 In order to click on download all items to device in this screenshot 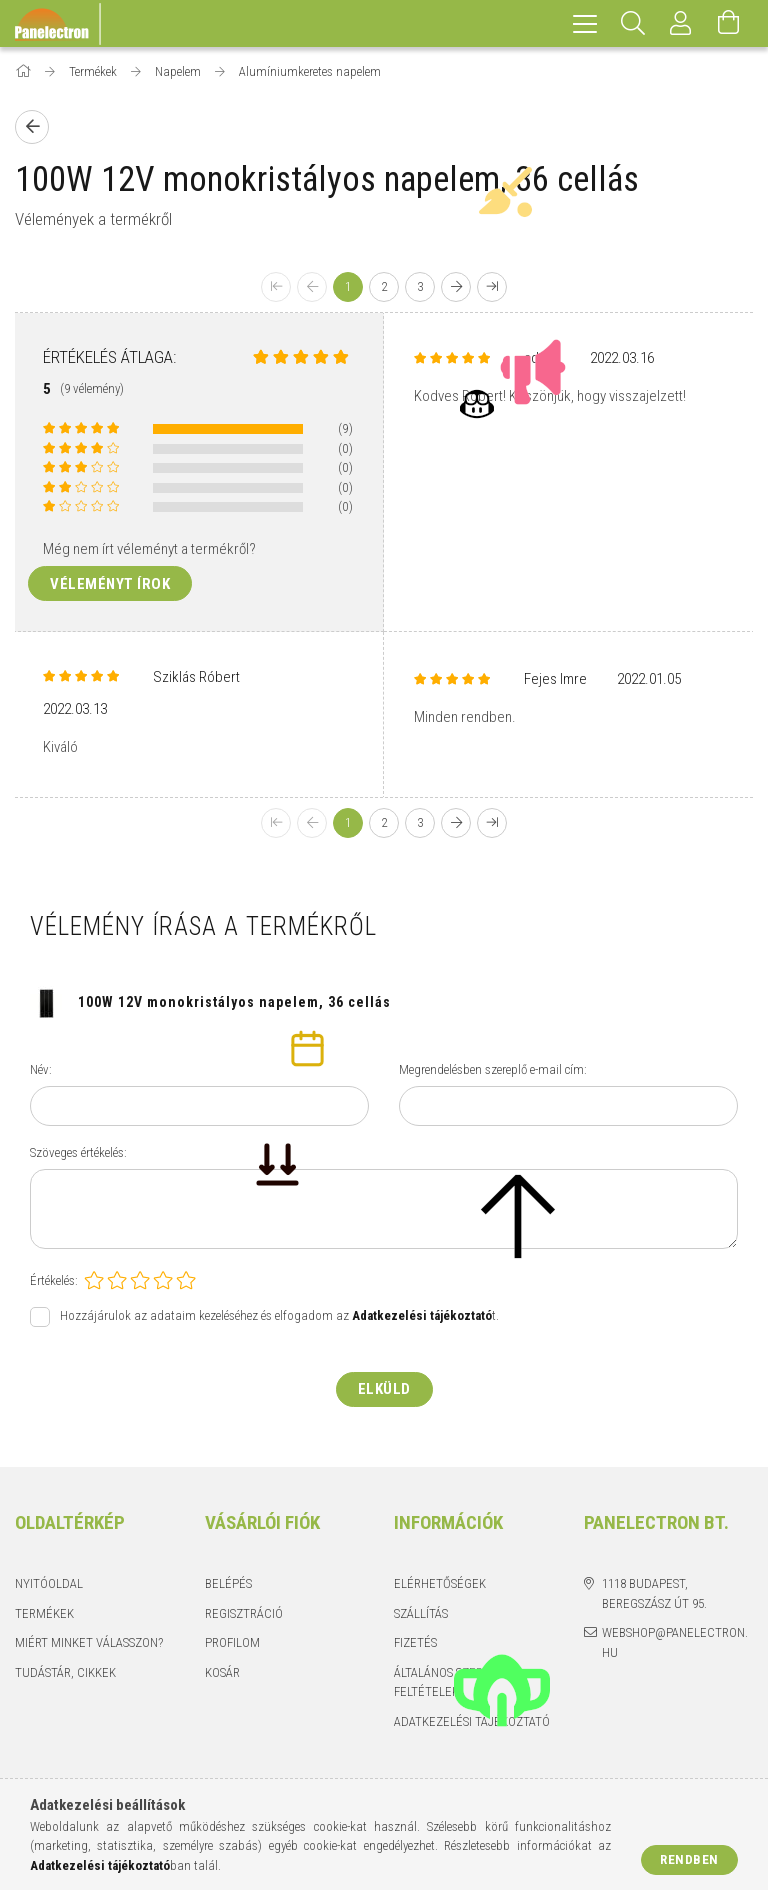, I will do `click(277, 1164)`.